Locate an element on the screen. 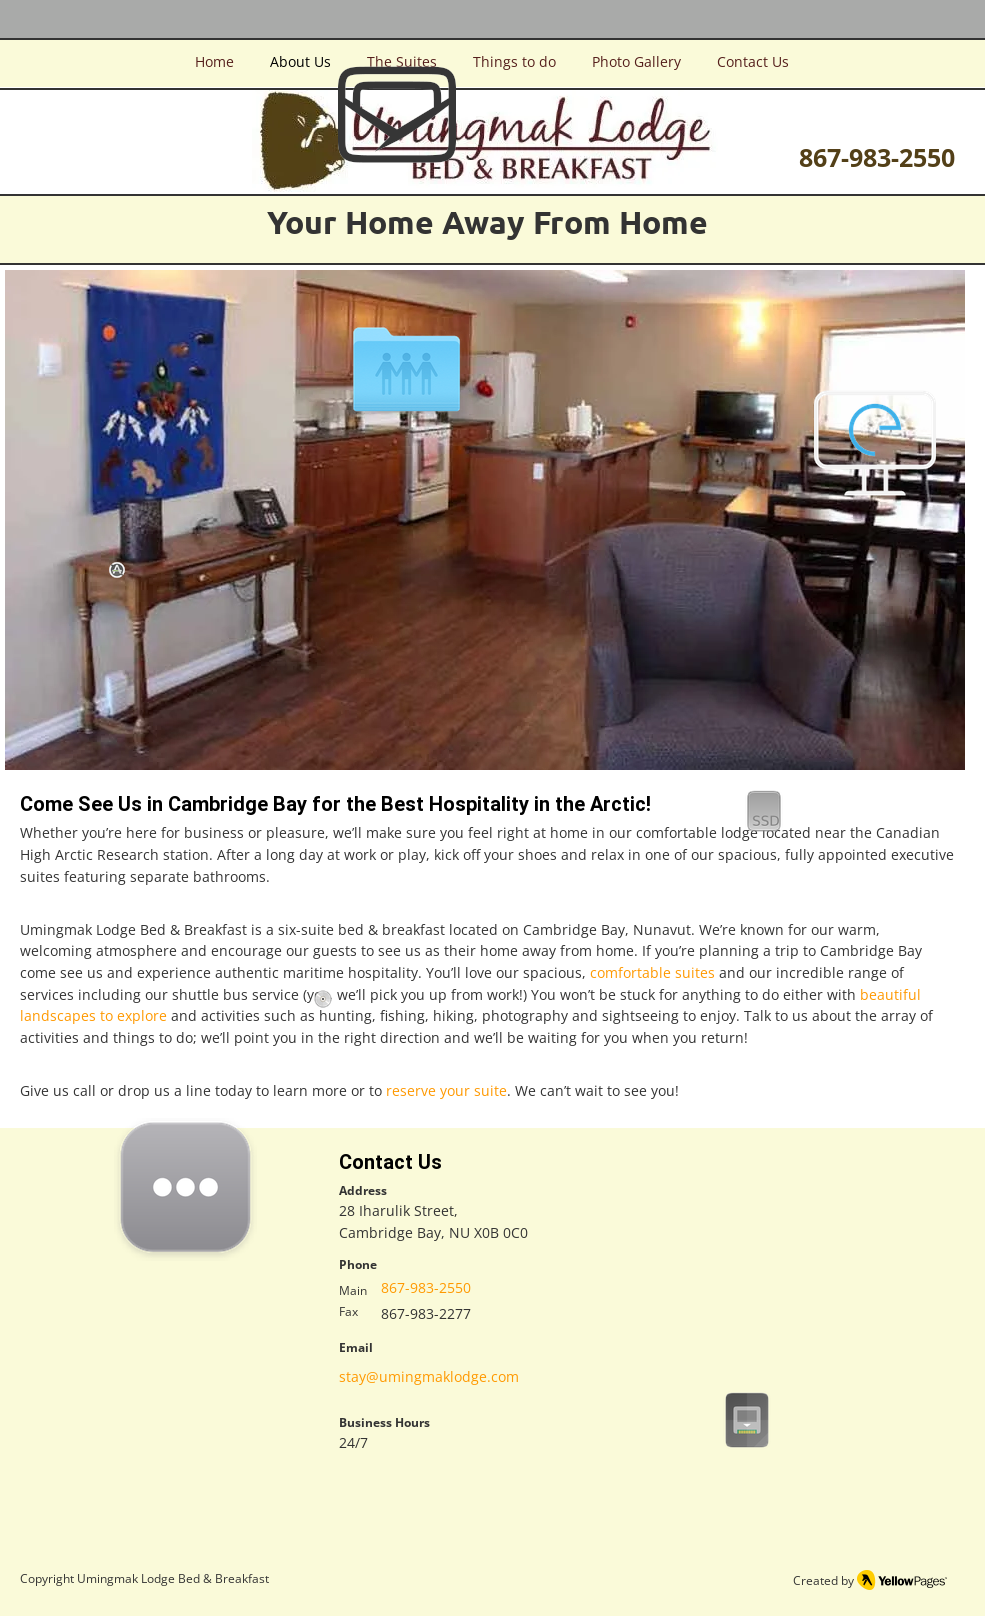 The image size is (985, 1616). access other or miscellaneous preferences is located at coordinates (185, 1189).